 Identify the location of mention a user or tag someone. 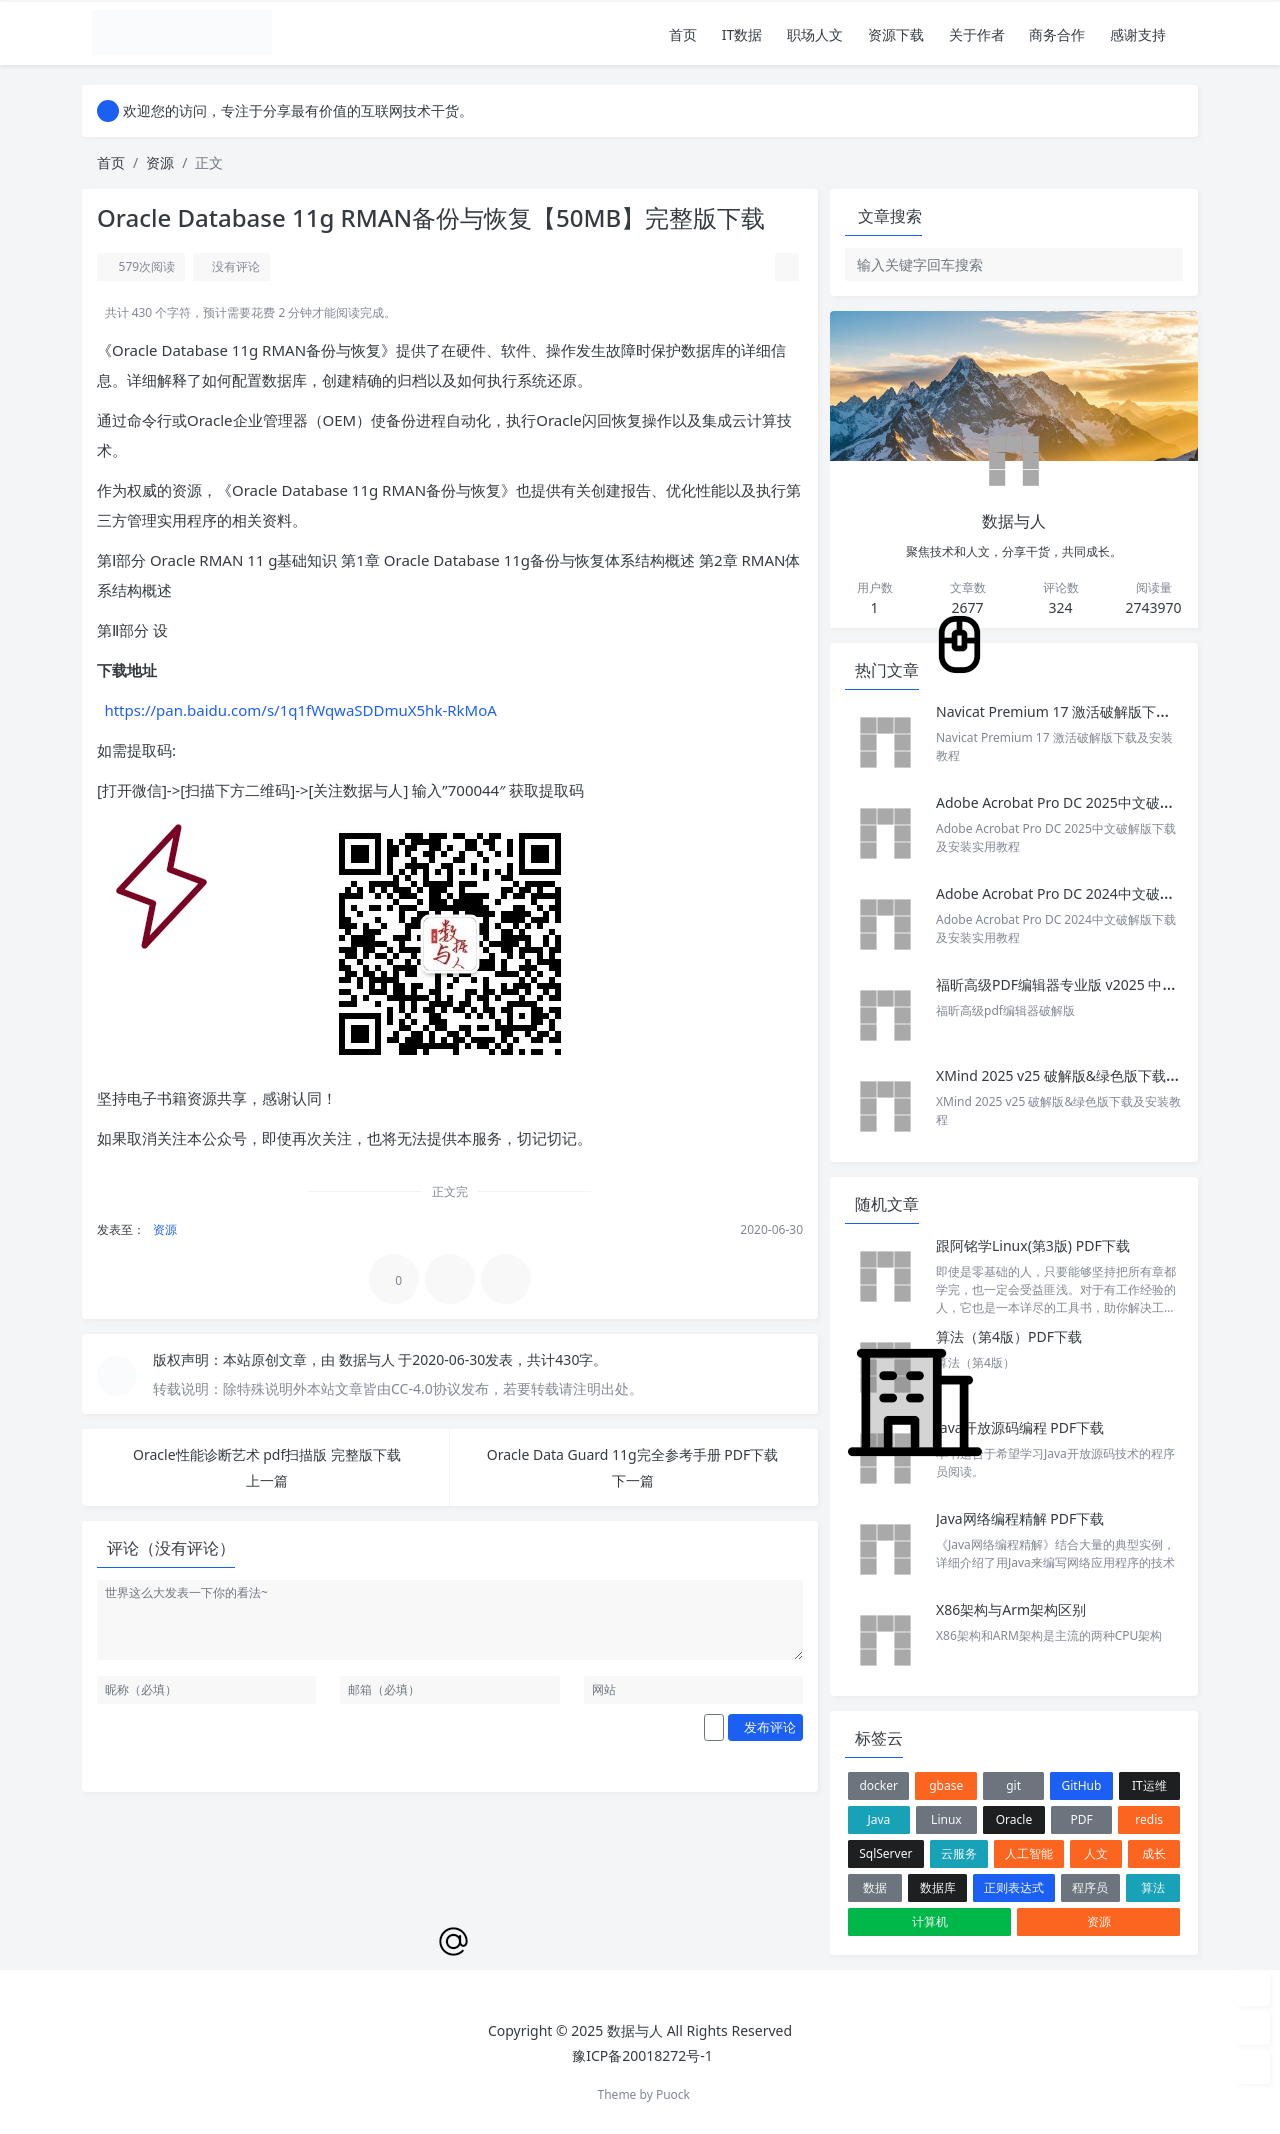
(453, 1941).